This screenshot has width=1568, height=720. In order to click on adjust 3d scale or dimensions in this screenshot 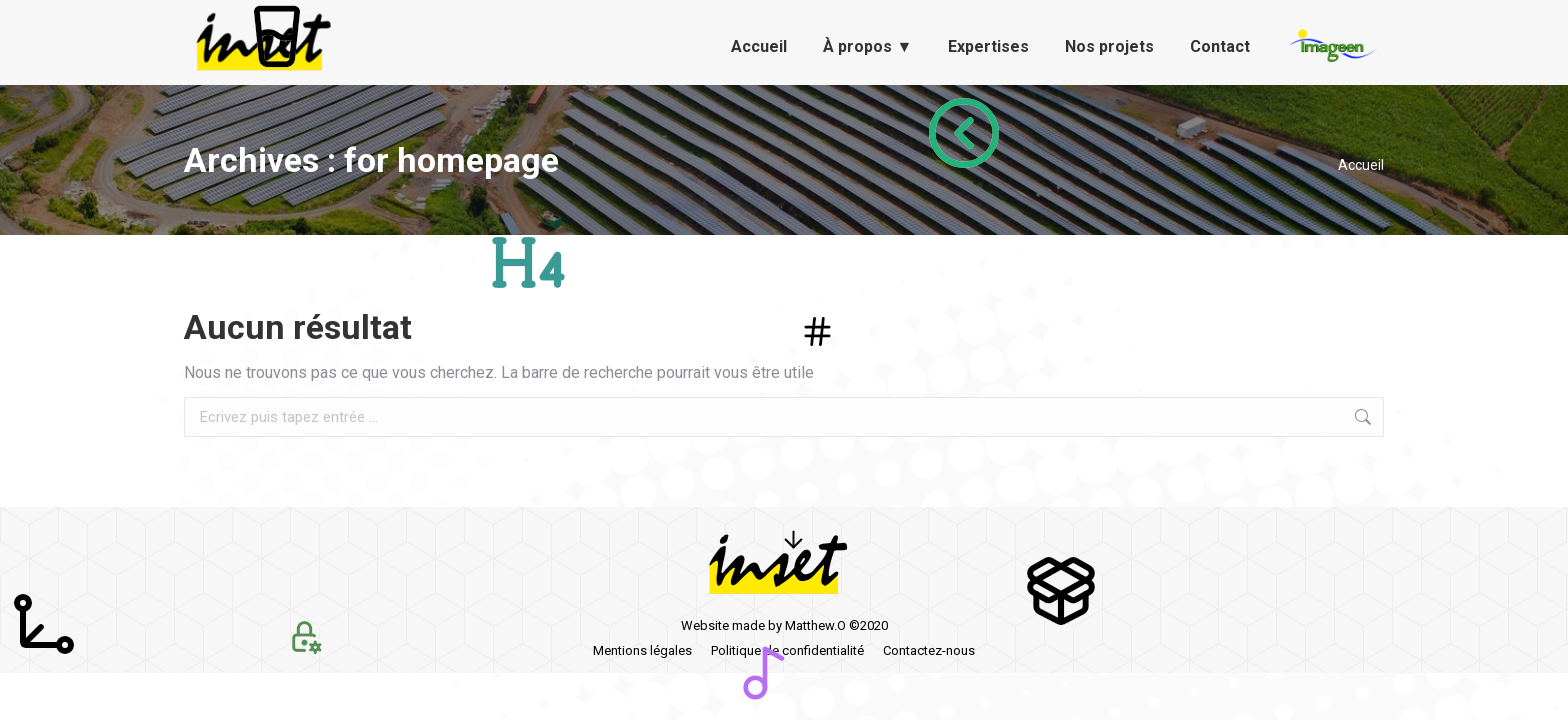, I will do `click(44, 624)`.